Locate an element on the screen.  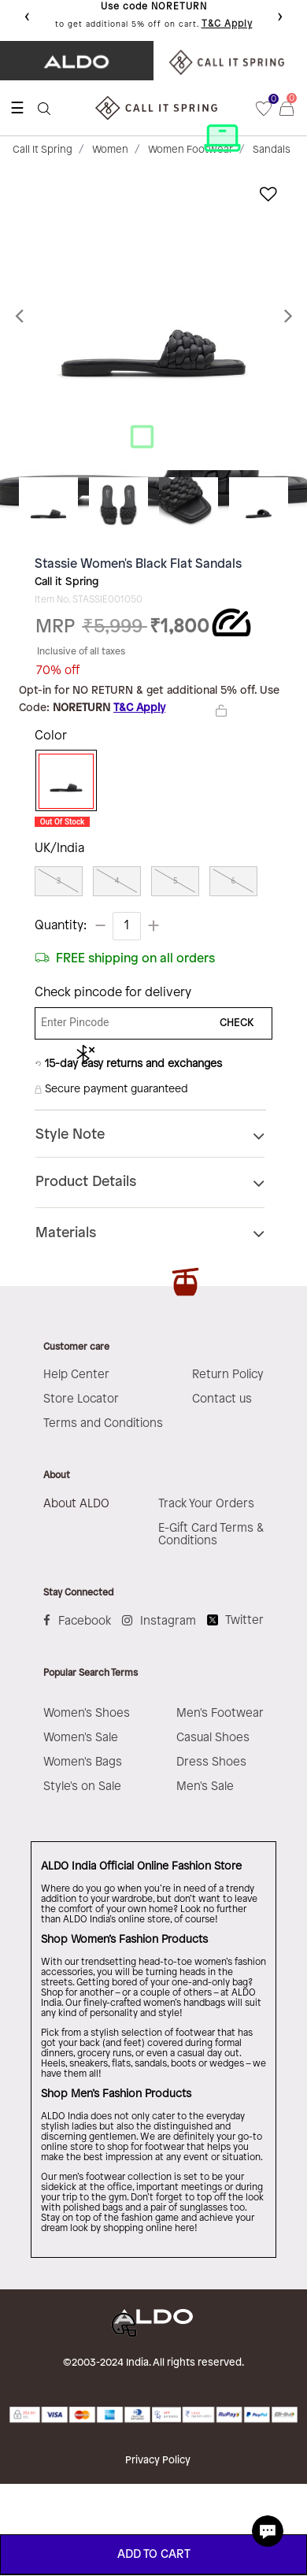
bluetooth is disabled or unavailable is located at coordinates (84, 1054).